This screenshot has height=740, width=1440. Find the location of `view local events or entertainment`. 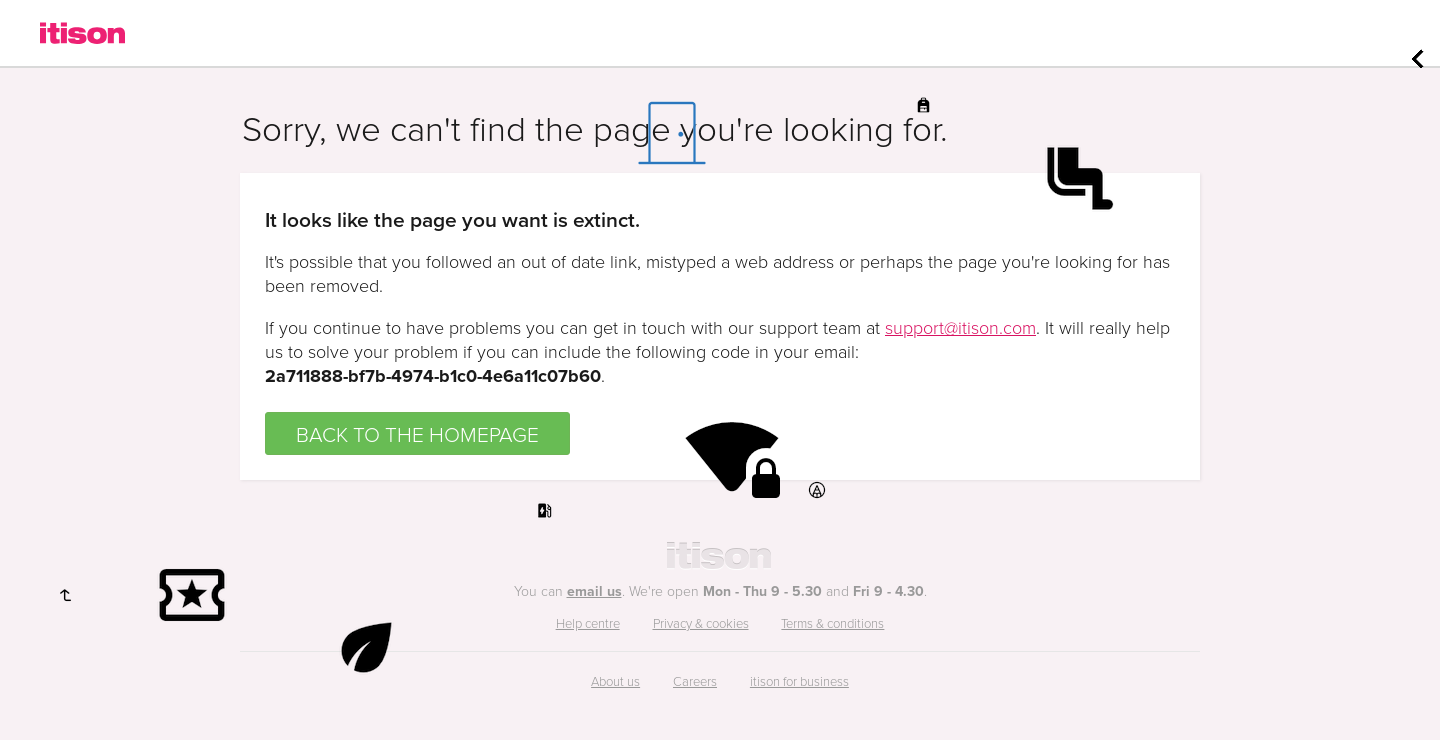

view local events or entertainment is located at coordinates (192, 595).